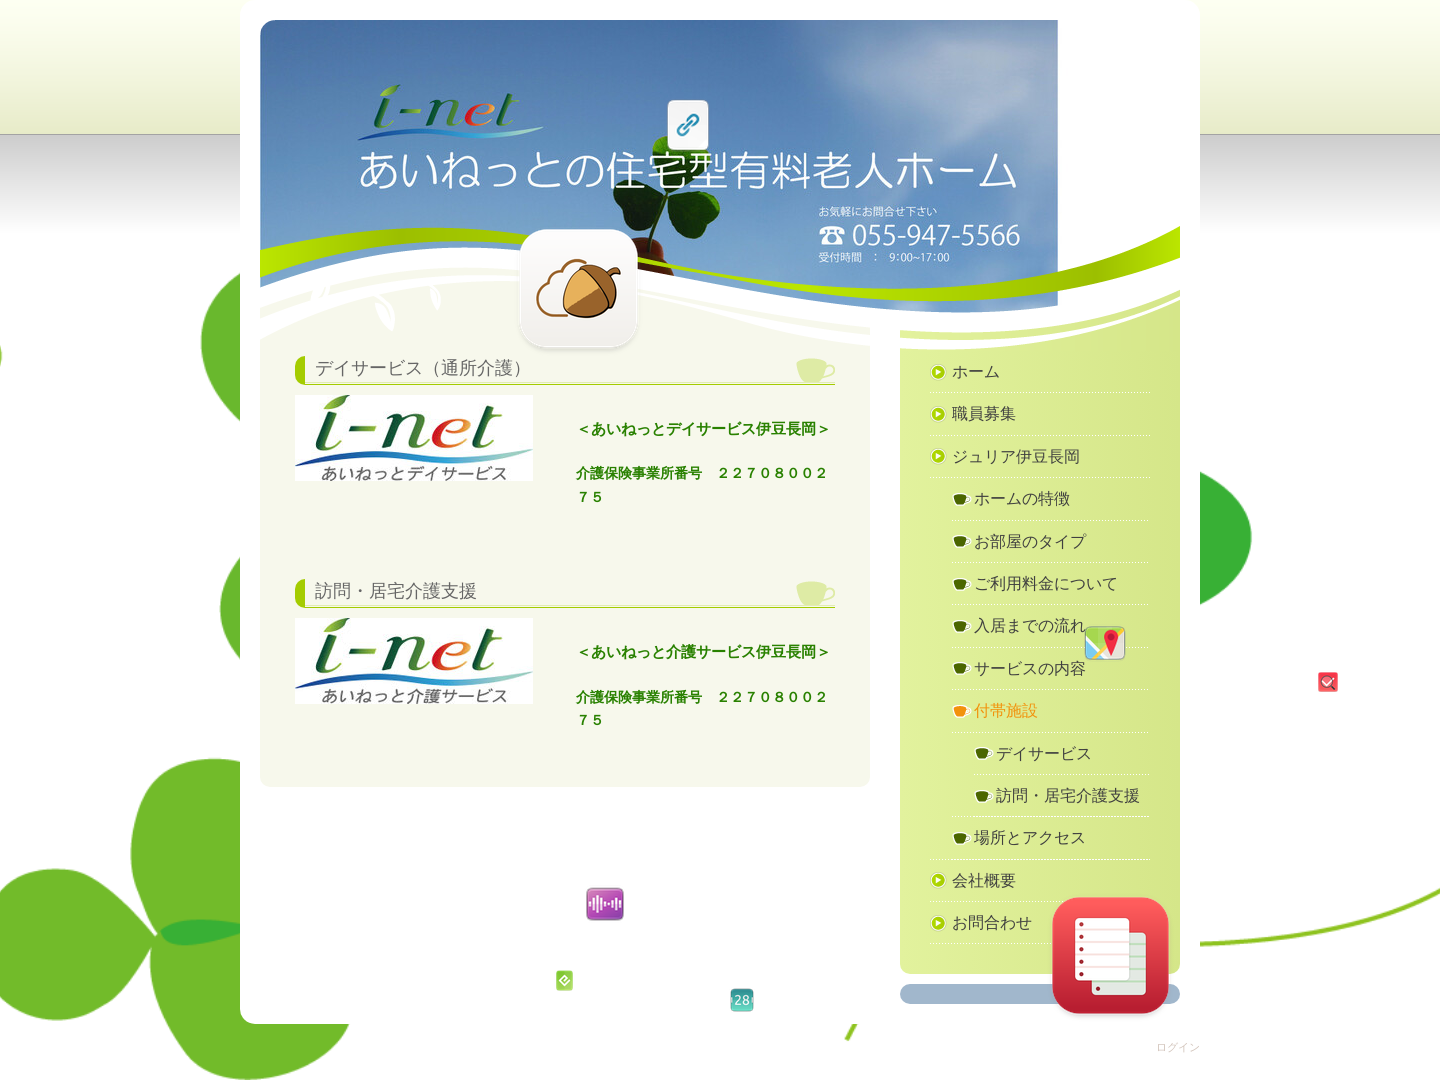 The height and width of the screenshot is (1080, 1440). Describe the element at coordinates (742, 1000) in the screenshot. I see `open the calendar app` at that location.